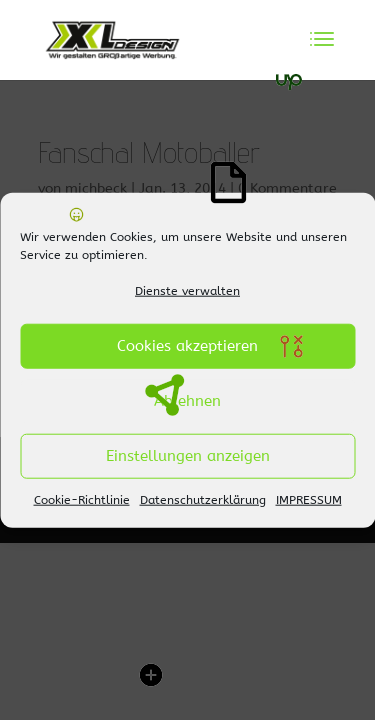 This screenshot has height=720, width=375. What do you see at coordinates (289, 82) in the screenshot?
I see `upwork logo - access freelance marketplace` at bounding box center [289, 82].